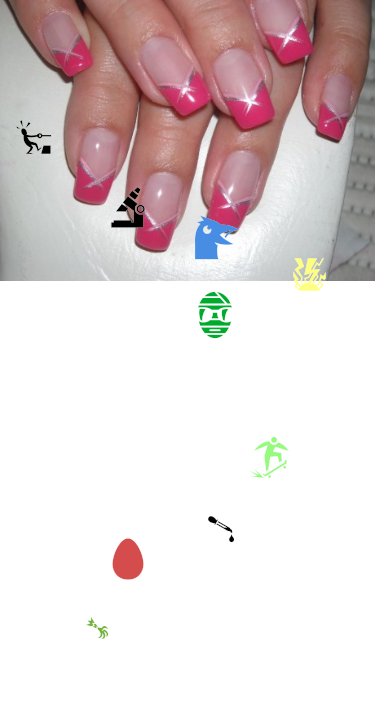  What do you see at coordinates (217, 237) in the screenshot?
I see `share to twitter` at bounding box center [217, 237].